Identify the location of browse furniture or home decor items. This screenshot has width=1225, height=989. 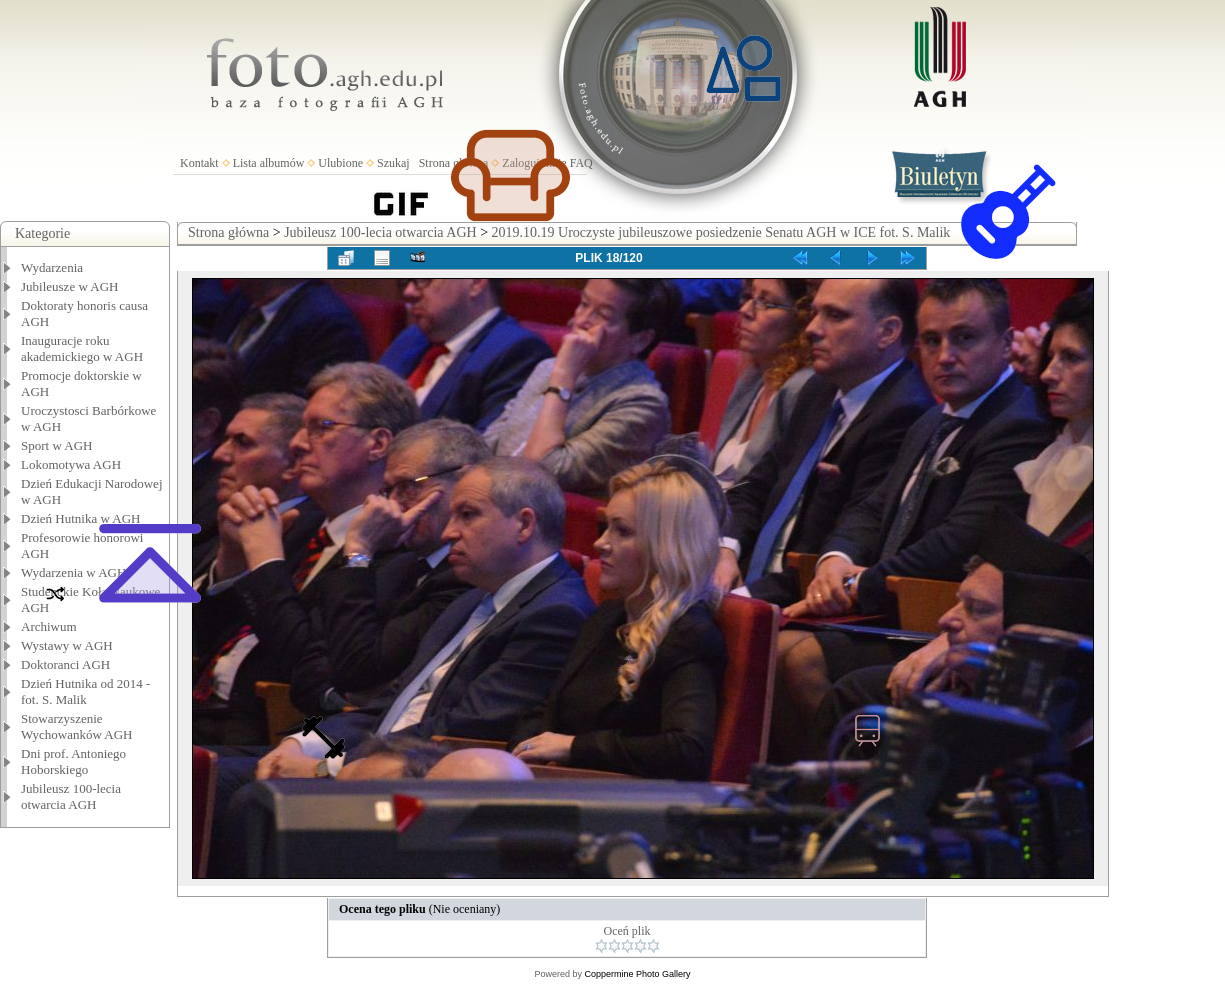
(510, 177).